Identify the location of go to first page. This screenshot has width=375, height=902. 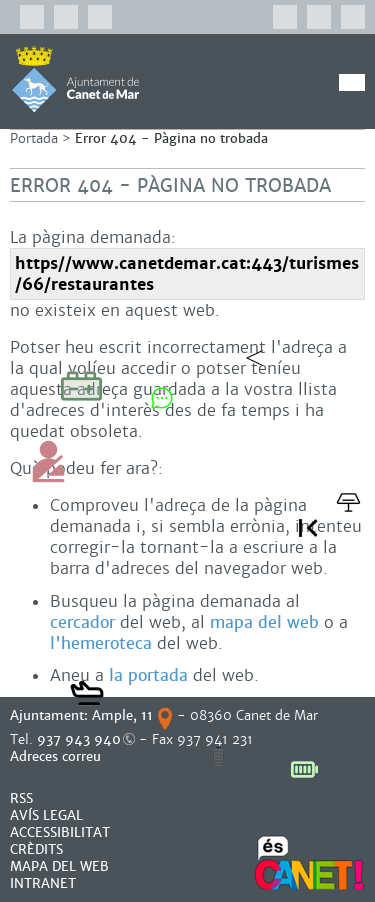
(308, 528).